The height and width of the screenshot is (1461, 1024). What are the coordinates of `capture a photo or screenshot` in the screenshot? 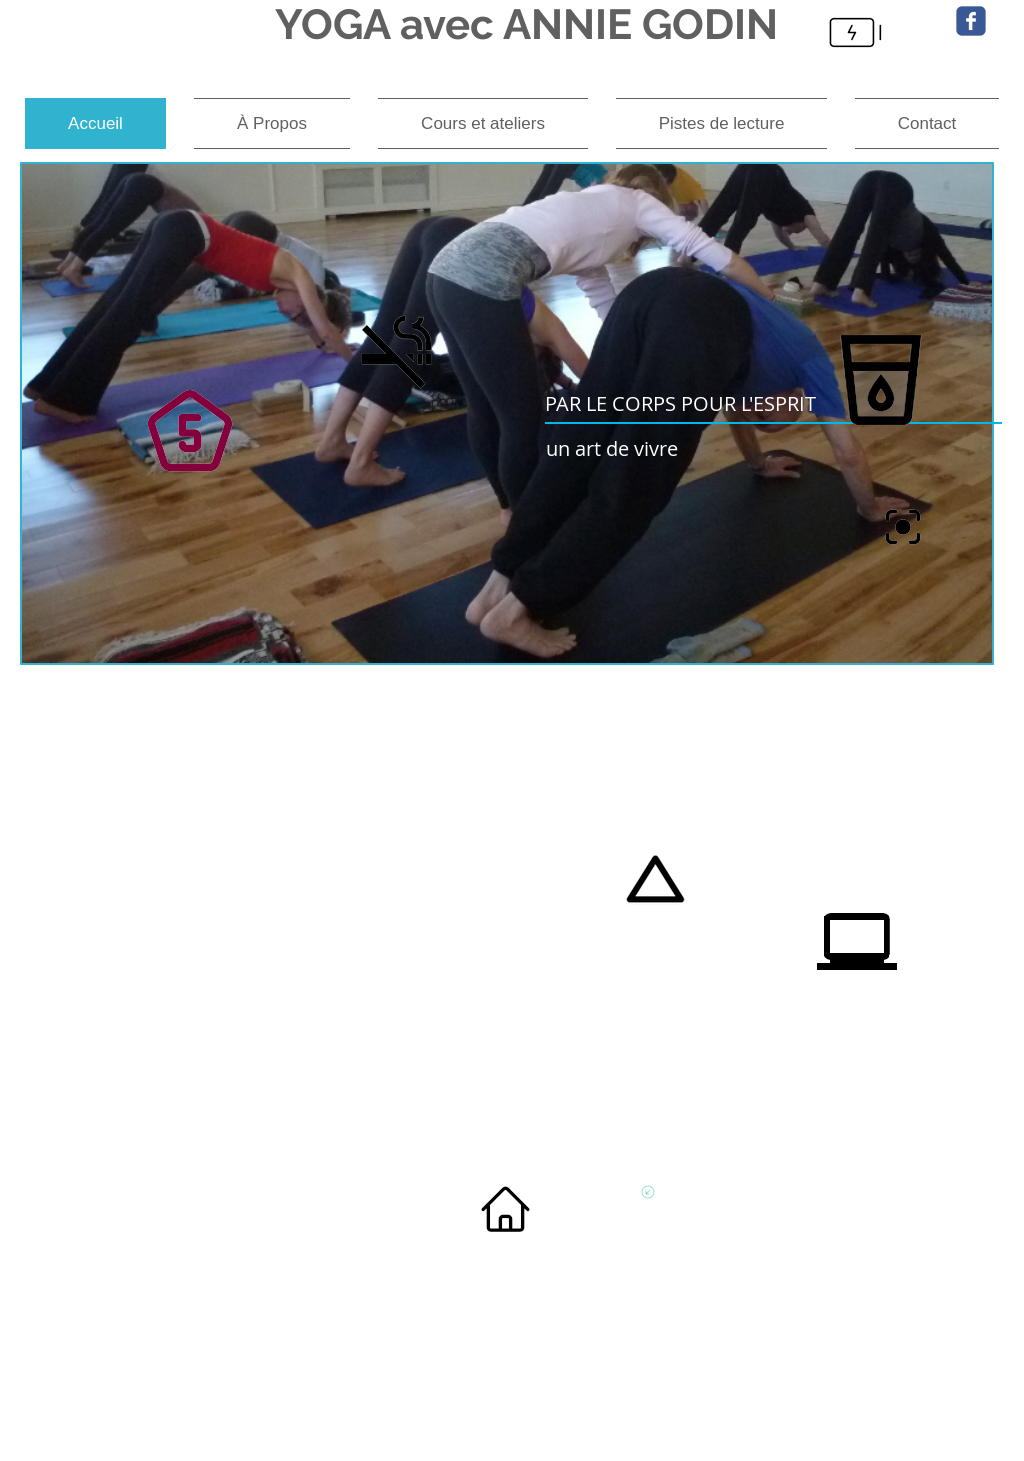 It's located at (903, 527).